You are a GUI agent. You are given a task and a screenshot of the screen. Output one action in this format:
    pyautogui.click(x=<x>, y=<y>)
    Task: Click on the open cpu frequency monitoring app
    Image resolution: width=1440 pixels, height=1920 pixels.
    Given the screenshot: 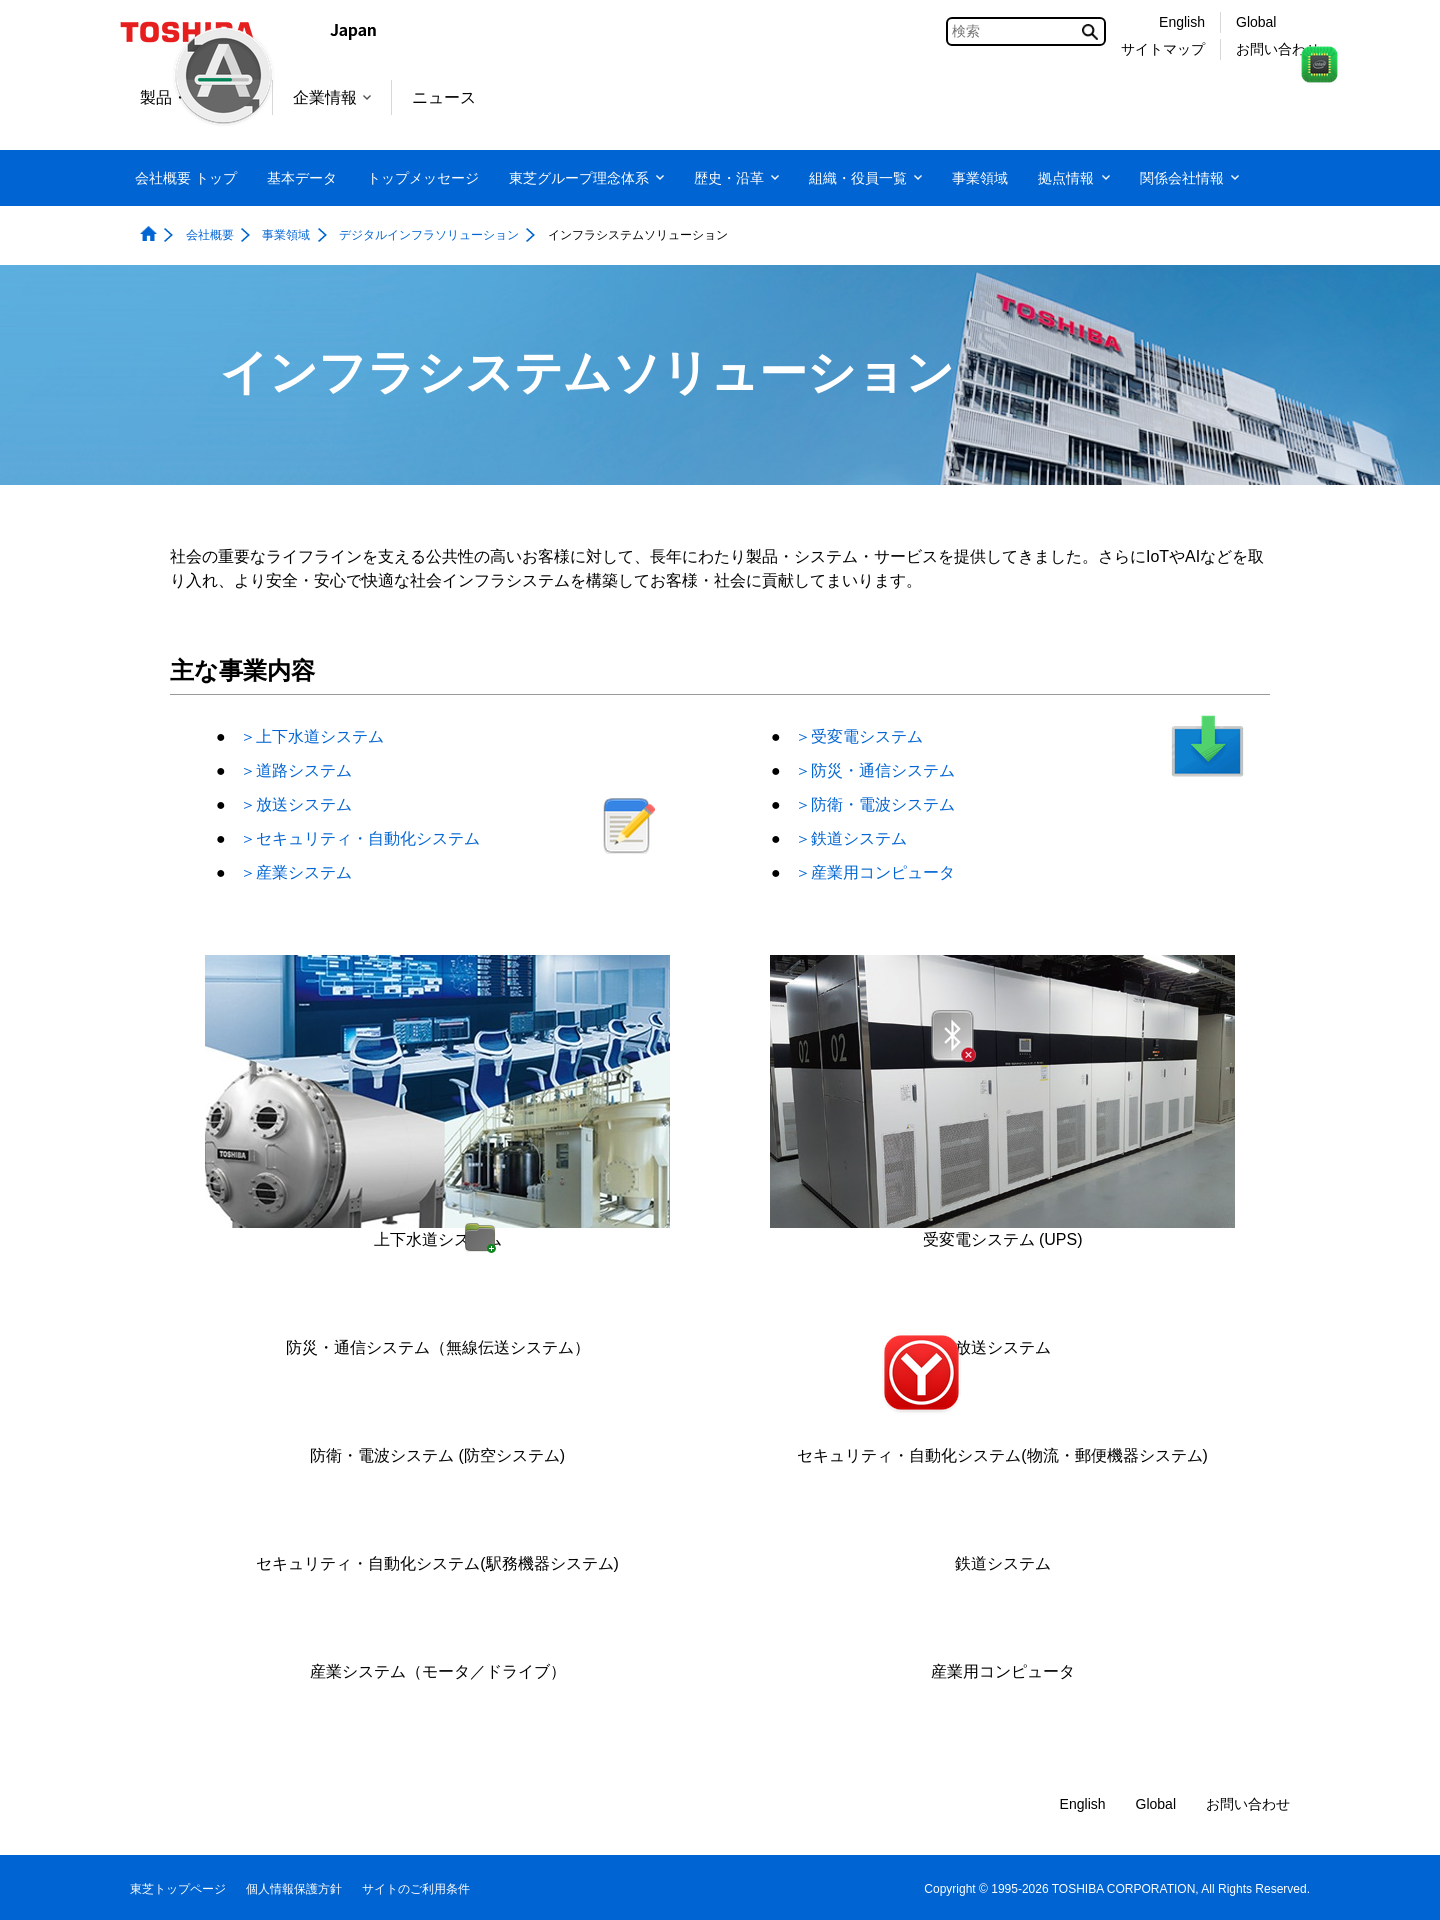 What is the action you would take?
    pyautogui.click(x=1319, y=64)
    